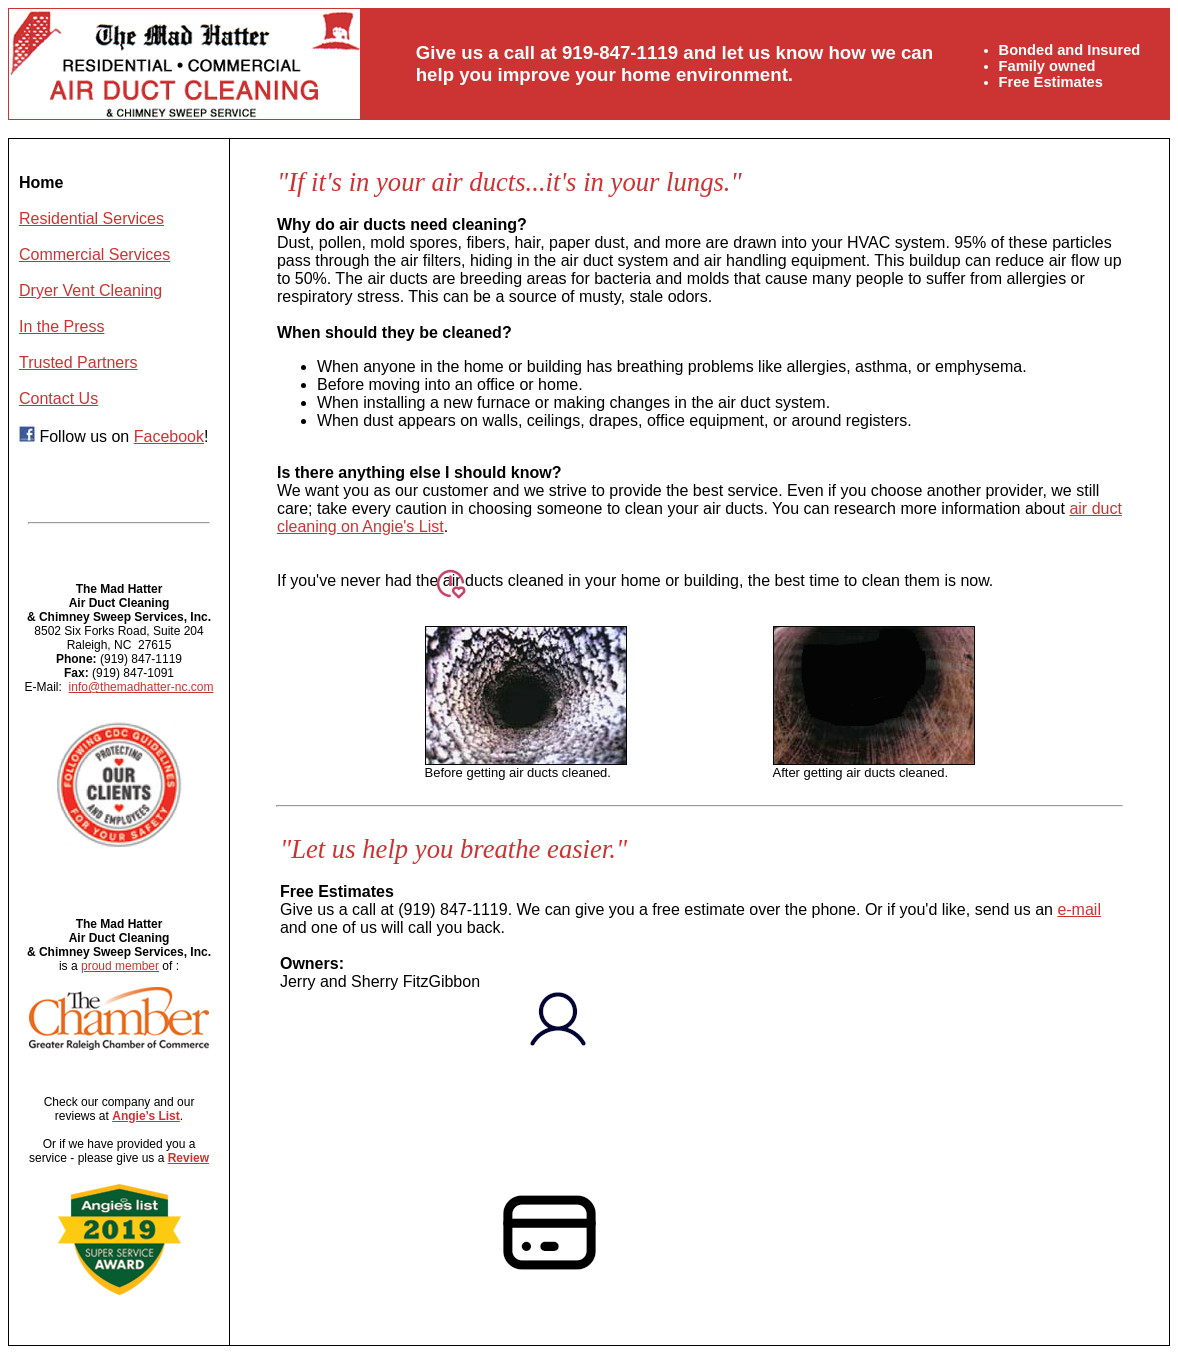 This screenshot has height=1354, width=1178. What do you see at coordinates (558, 1020) in the screenshot?
I see `view your profile` at bounding box center [558, 1020].